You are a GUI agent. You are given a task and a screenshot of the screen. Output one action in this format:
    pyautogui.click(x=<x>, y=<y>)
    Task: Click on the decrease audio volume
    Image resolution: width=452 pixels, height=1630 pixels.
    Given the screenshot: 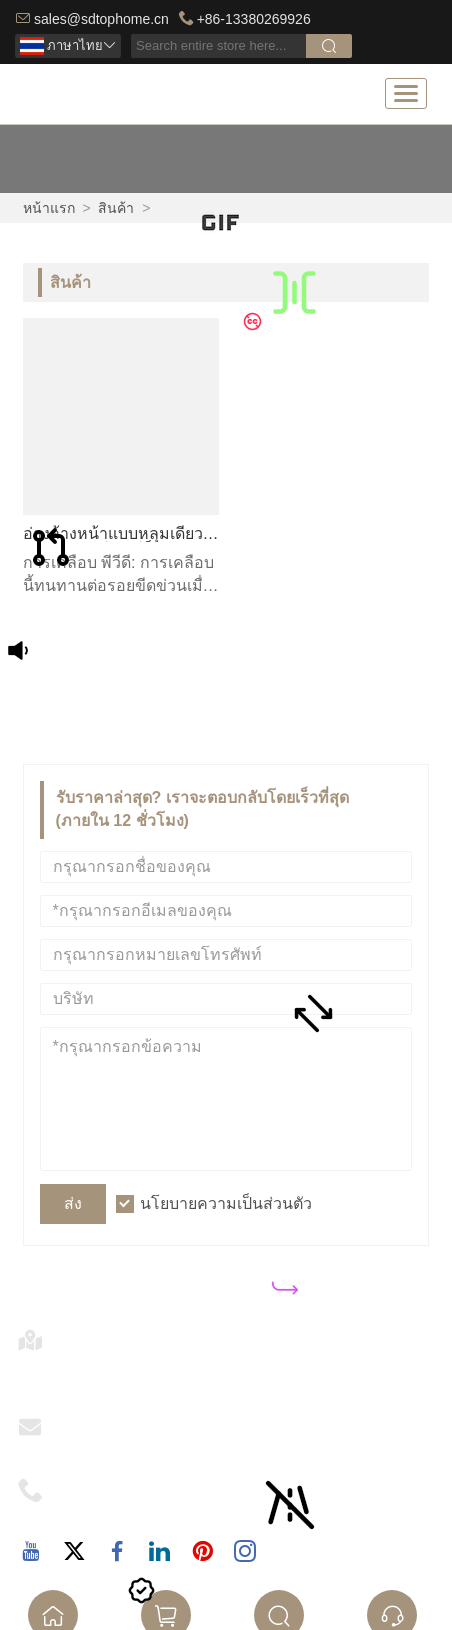 What is the action you would take?
    pyautogui.click(x=17, y=650)
    